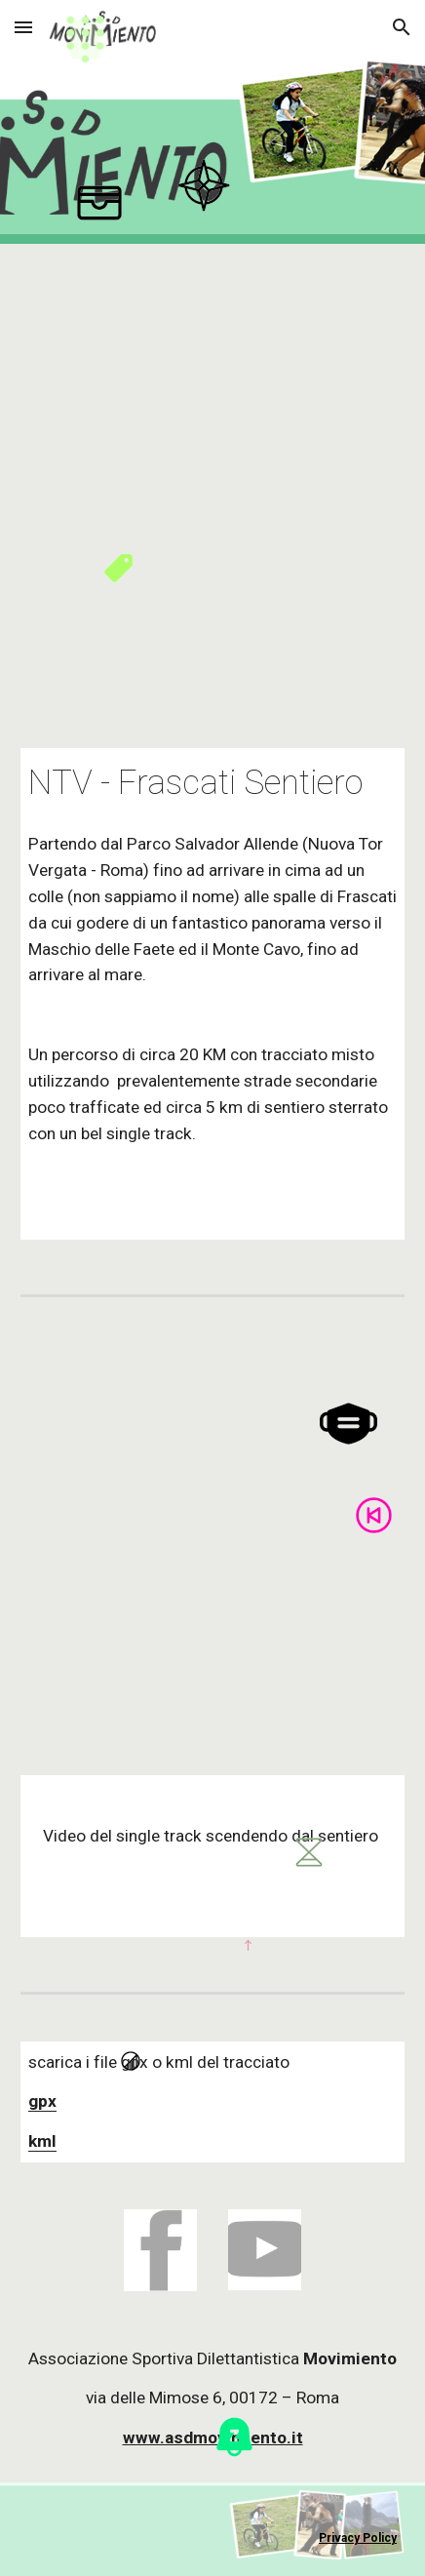  What do you see at coordinates (348, 1424) in the screenshot?
I see `indicates mask required or health safety protocols` at bounding box center [348, 1424].